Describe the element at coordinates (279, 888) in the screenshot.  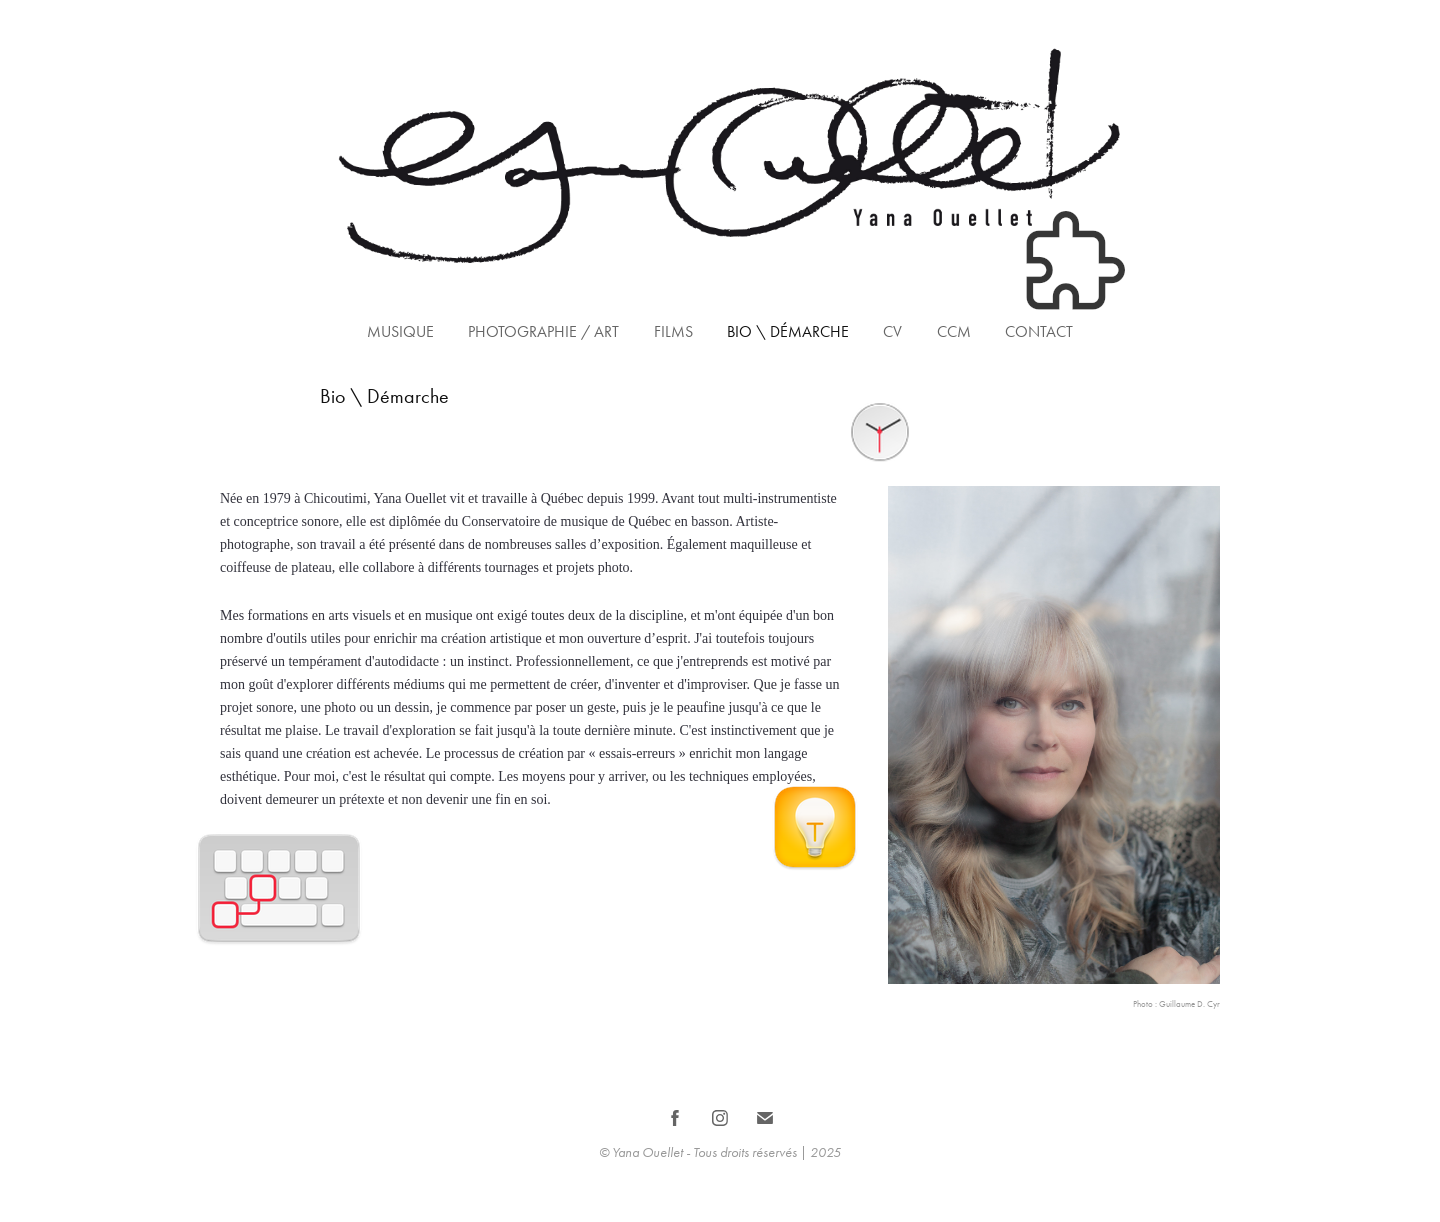
I see `access keyboard shortcut settings` at that location.